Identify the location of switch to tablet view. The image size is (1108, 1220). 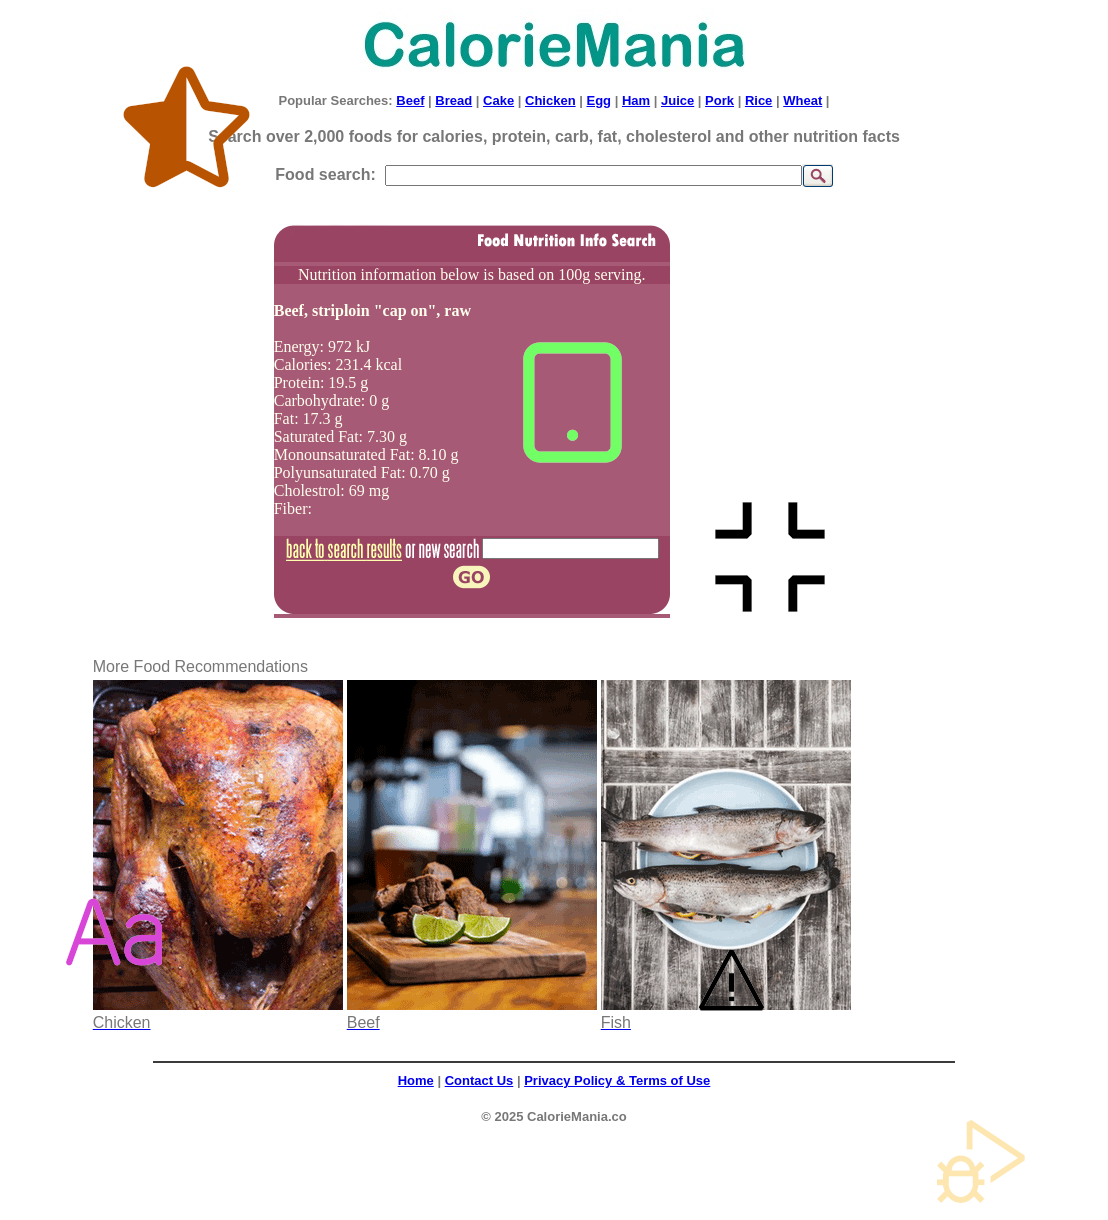
(572, 402).